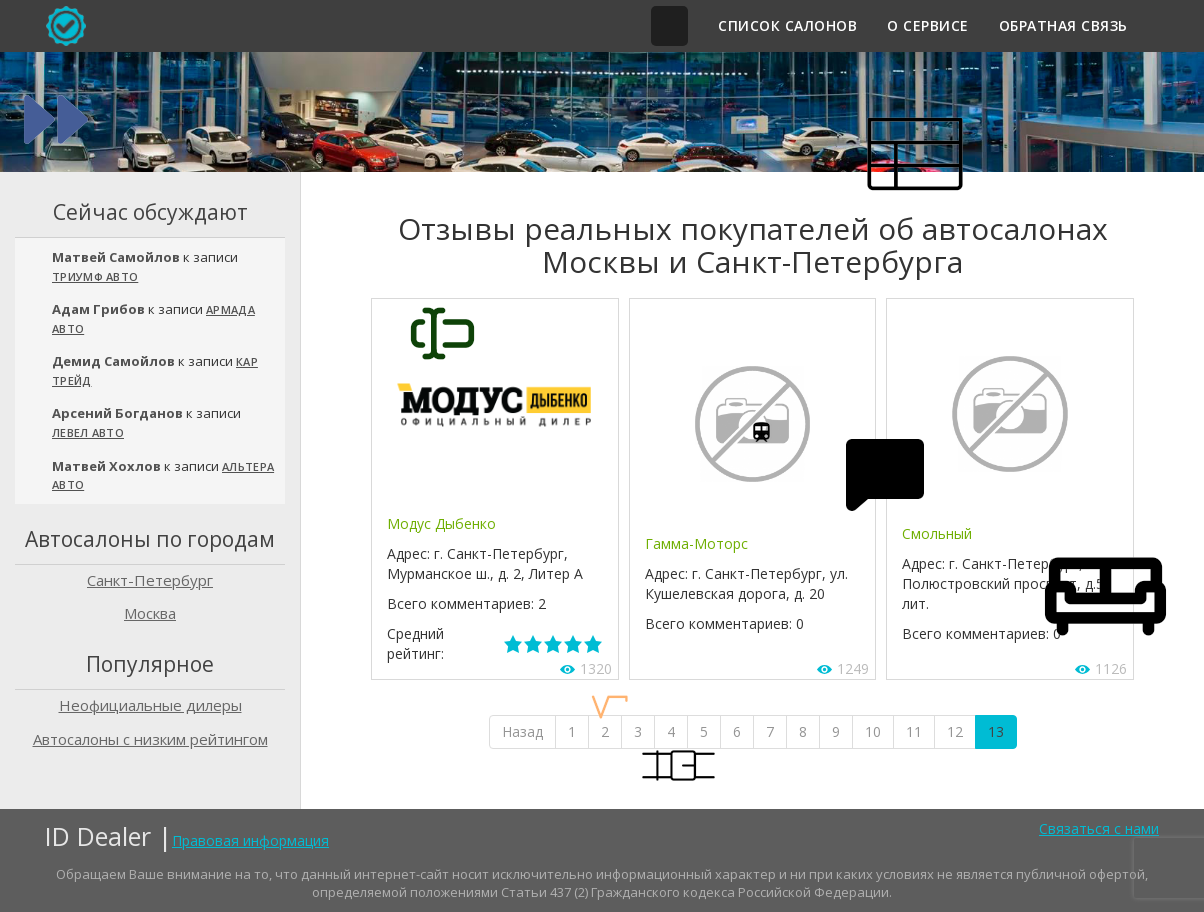 This screenshot has height=912, width=1204. I want to click on view data in table format, so click(915, 154).